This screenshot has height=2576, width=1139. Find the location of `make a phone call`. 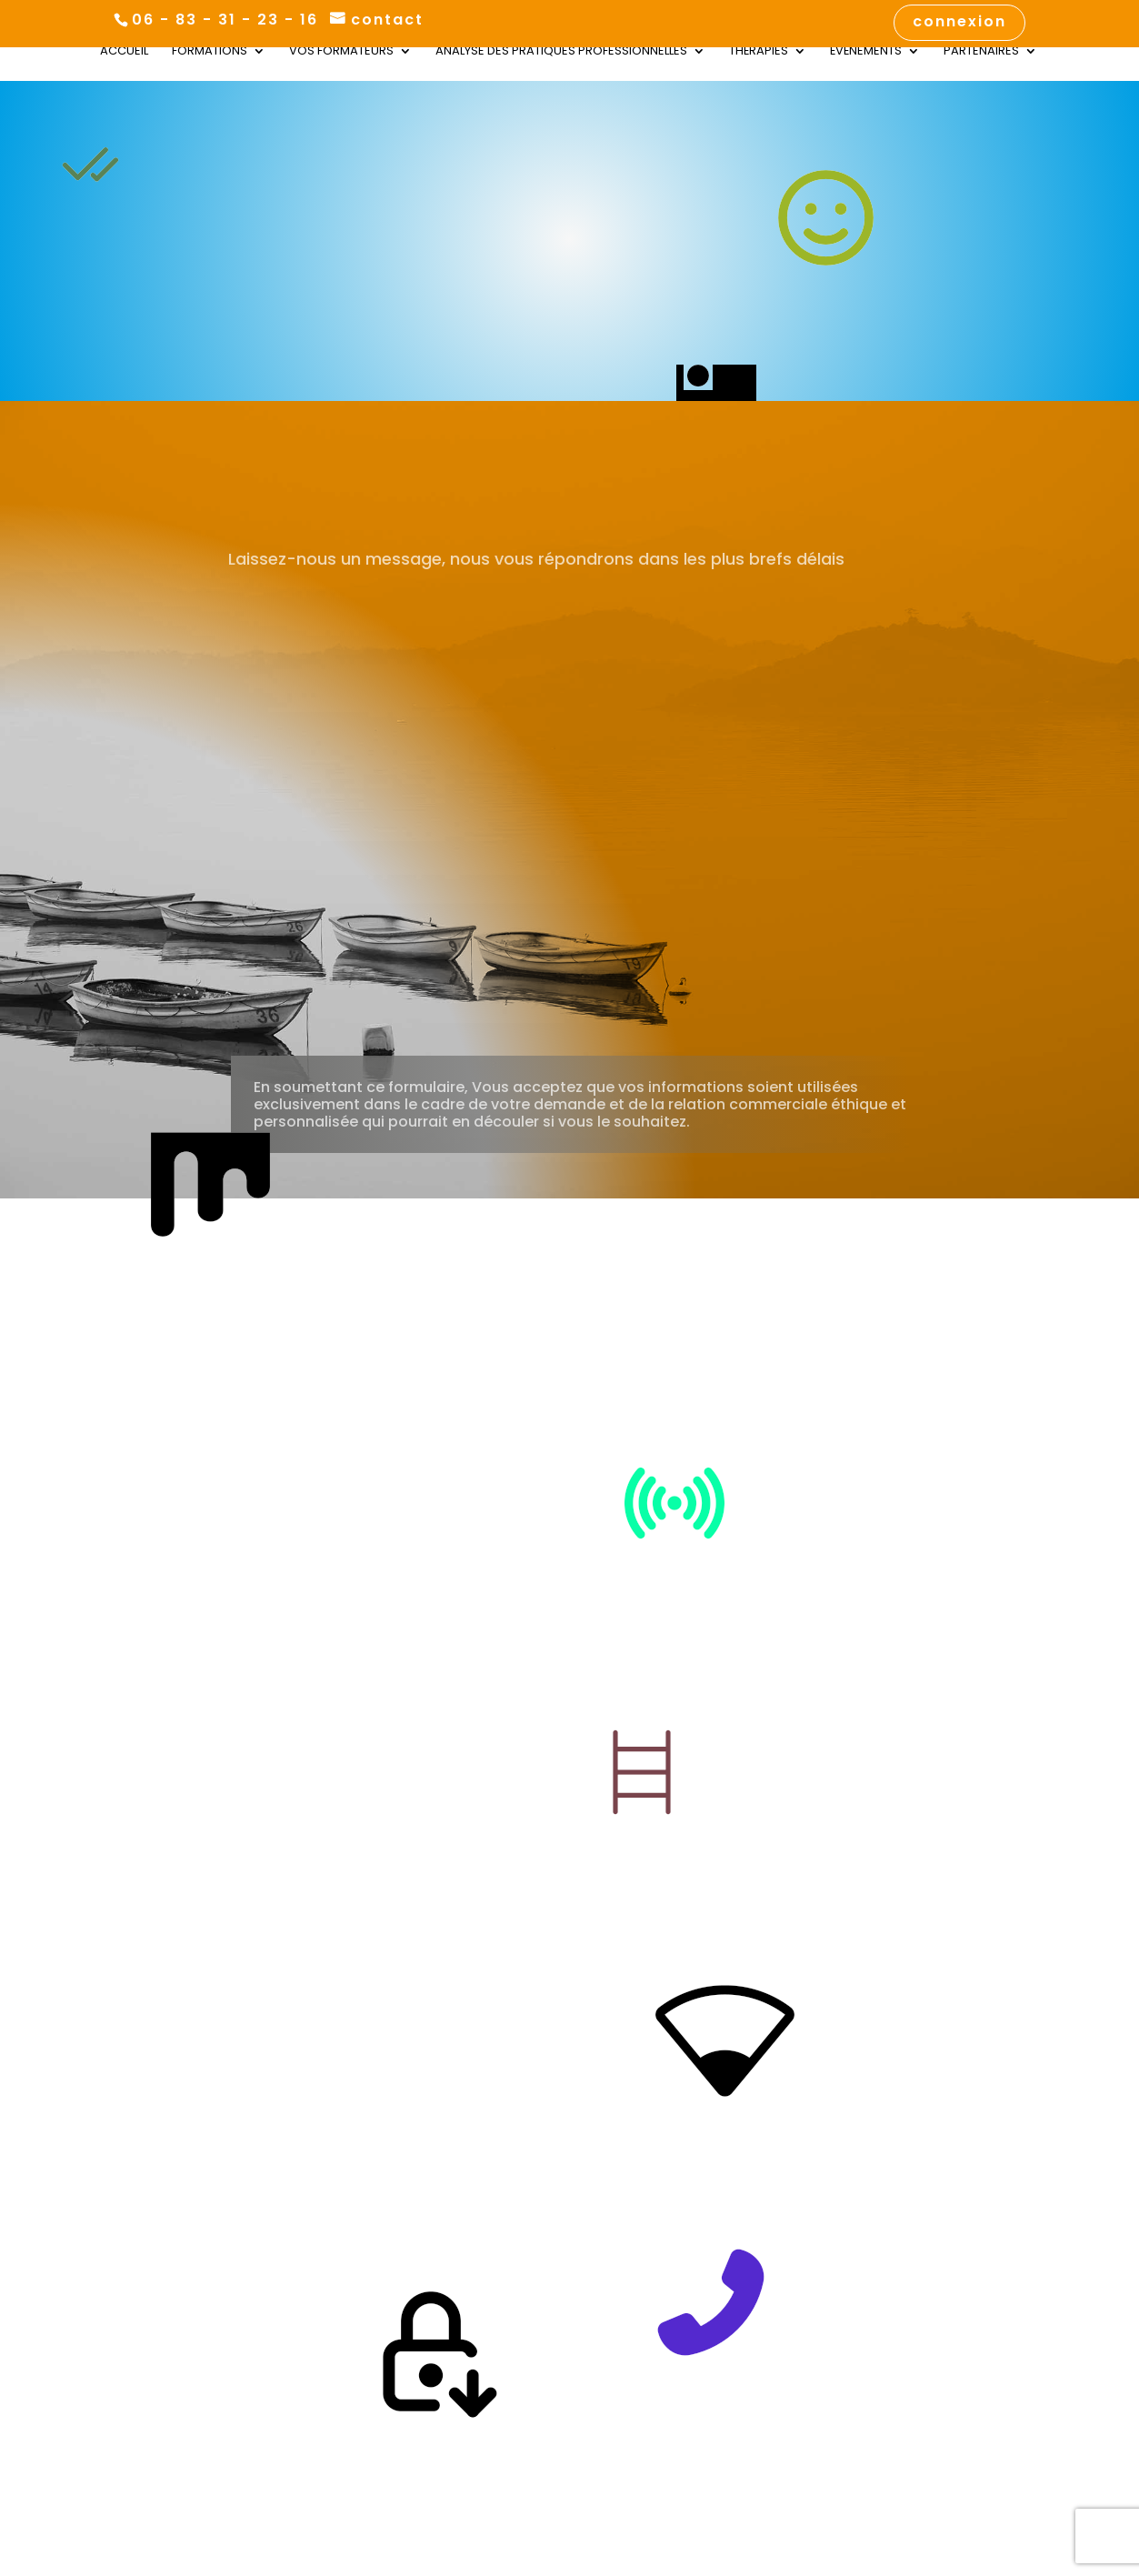

make a phone call is located at coordinates (711, 2302).